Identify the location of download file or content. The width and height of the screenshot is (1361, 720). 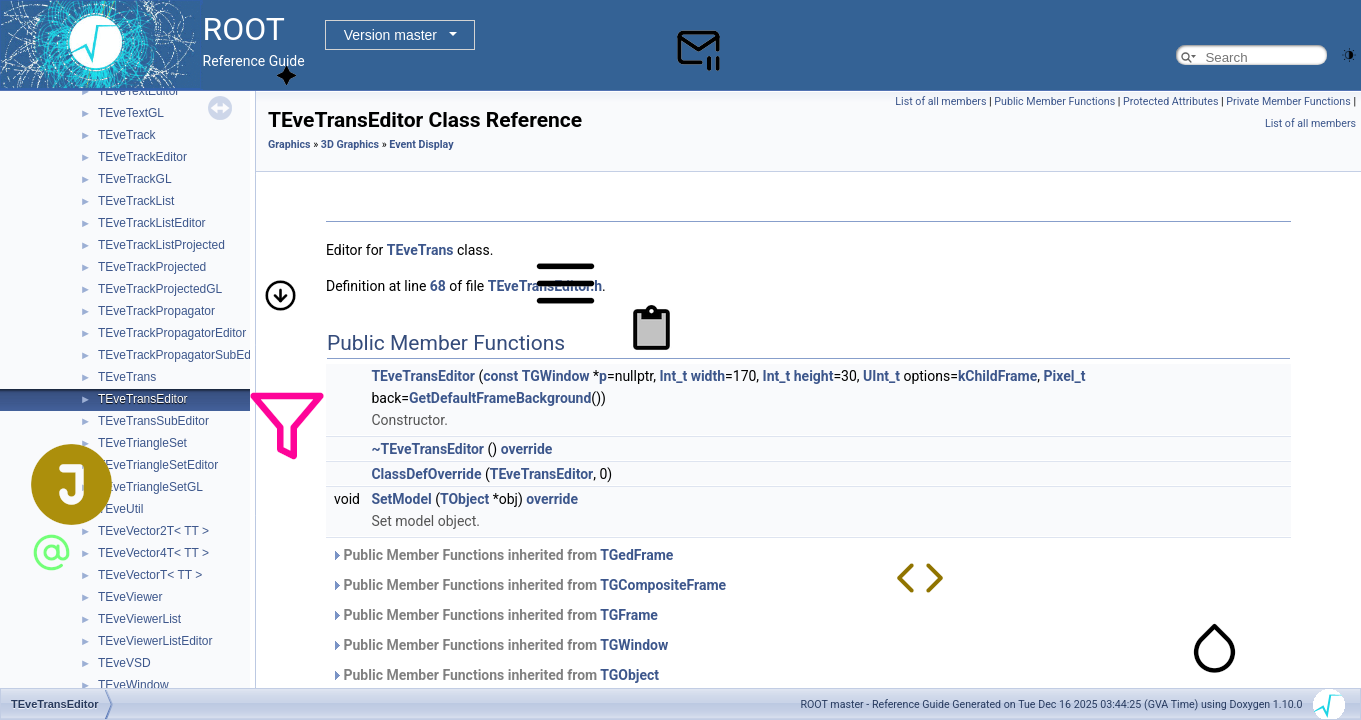
(280, 295).